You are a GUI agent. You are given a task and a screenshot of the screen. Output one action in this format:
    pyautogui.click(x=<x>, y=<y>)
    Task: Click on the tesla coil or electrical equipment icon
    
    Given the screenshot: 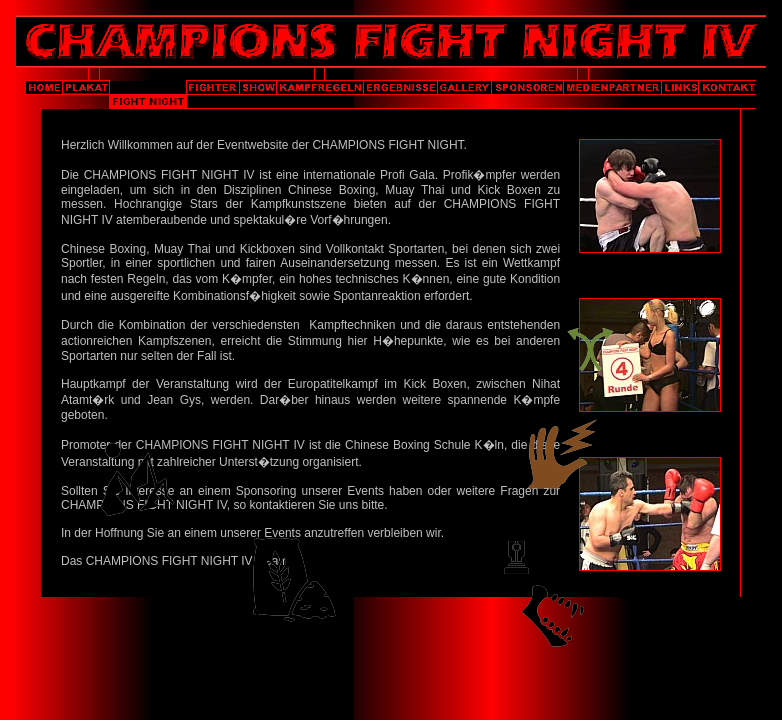 What is the action you would take?
    pyautogui.click(x=516, y=557)
    